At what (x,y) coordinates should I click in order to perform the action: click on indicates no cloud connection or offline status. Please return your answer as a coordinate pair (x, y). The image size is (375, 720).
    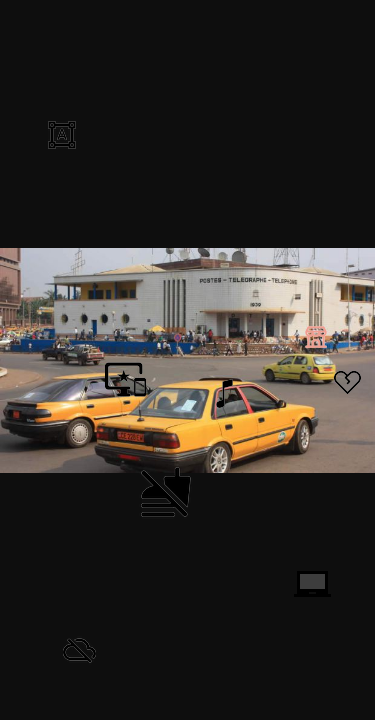
    Looking at the image, I should click on (79, 649).